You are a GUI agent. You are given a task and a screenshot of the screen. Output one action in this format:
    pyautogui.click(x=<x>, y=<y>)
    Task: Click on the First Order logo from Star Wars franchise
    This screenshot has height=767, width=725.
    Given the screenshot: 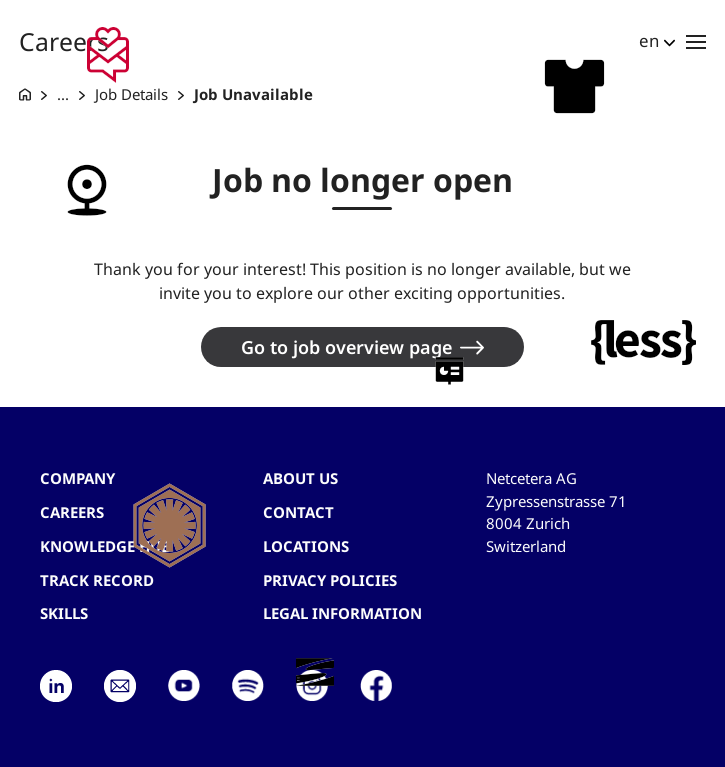 What is the action you would take?
    pyautogui.click(x=169, y=525)
    